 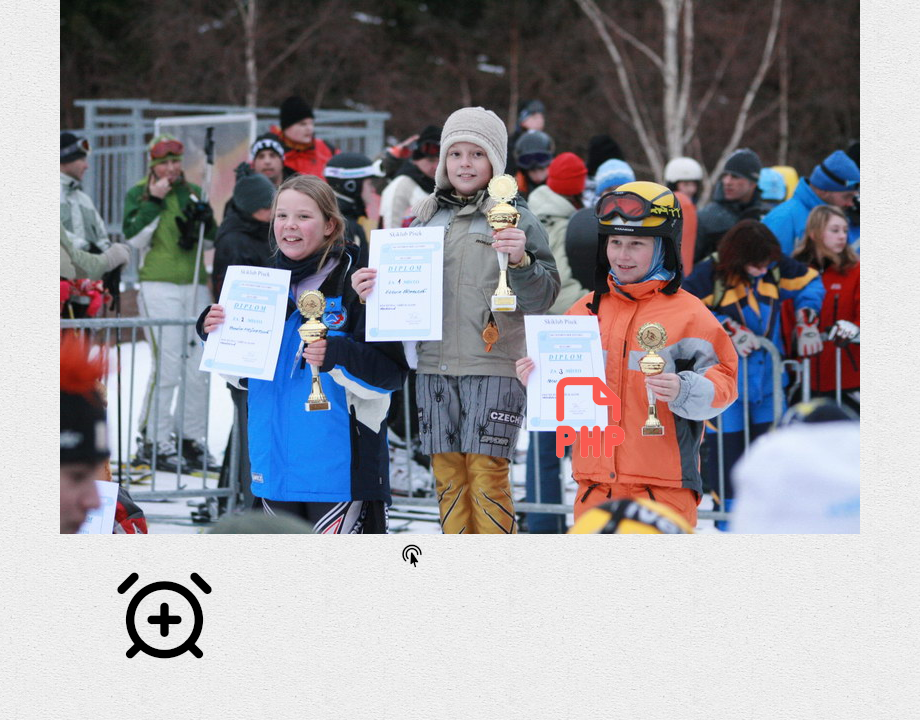 What do you see at coordinates (164, 615) in the screenshot?
I see `add a new alarm` at bounding box center [164, 615].